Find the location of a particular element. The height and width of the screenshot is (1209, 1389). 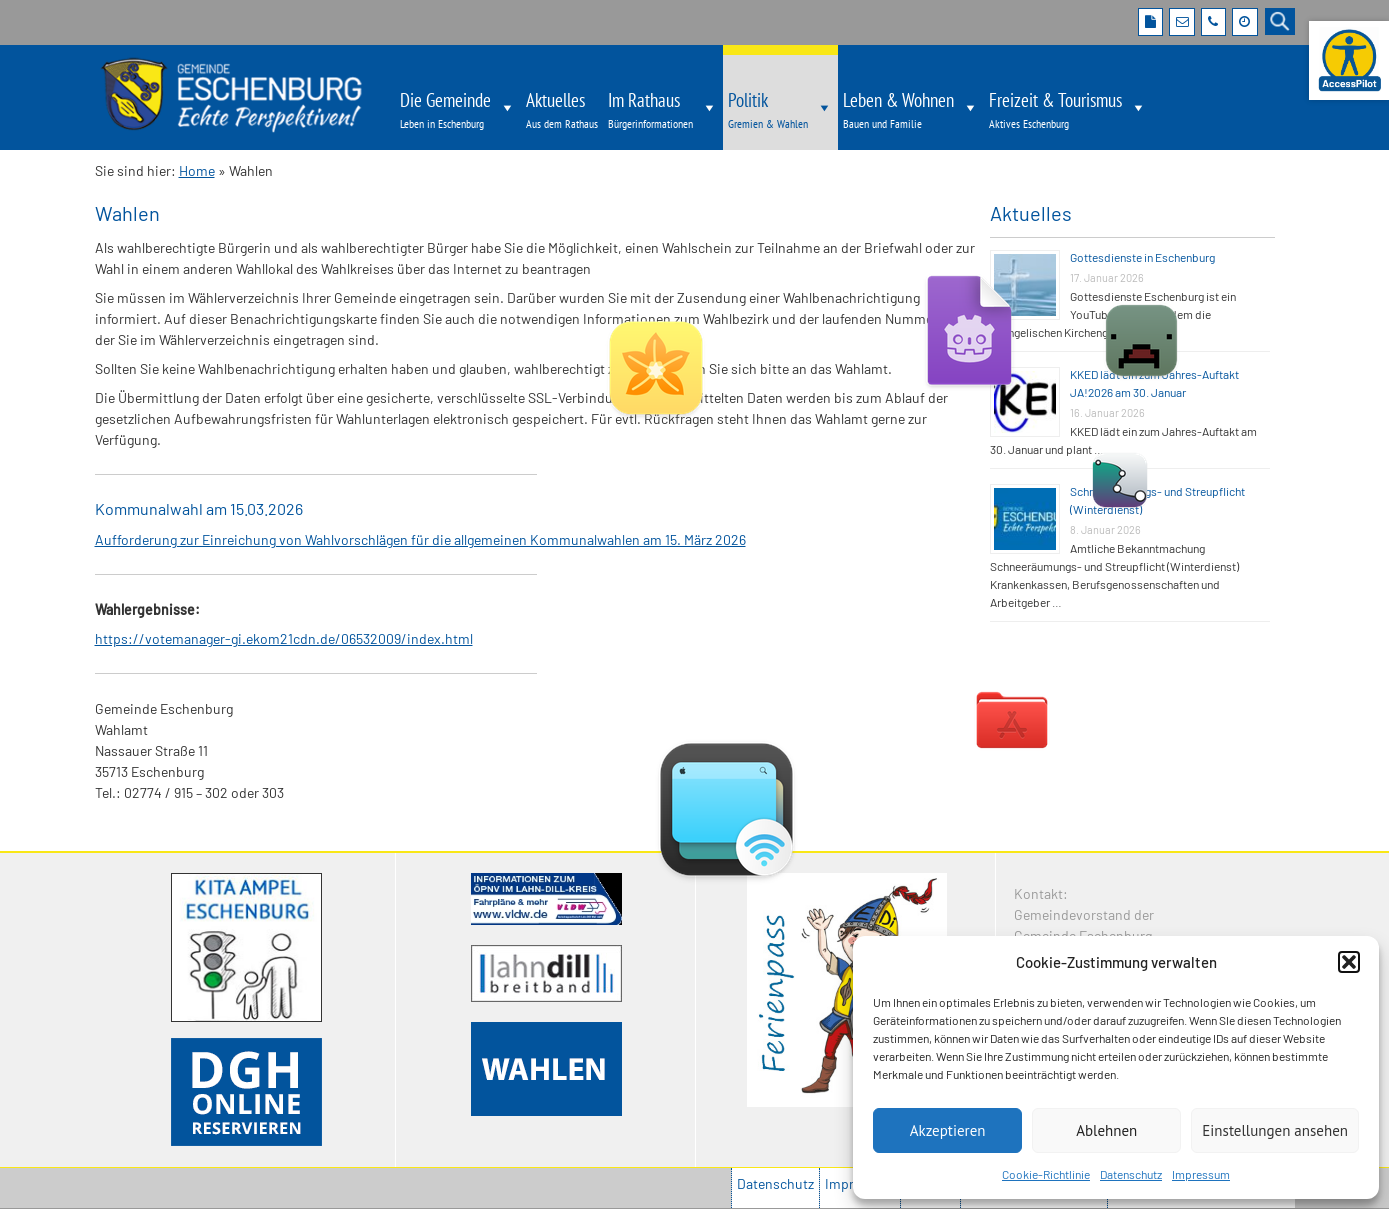

a godot game engine scene file is located at coordinates (969, 332).